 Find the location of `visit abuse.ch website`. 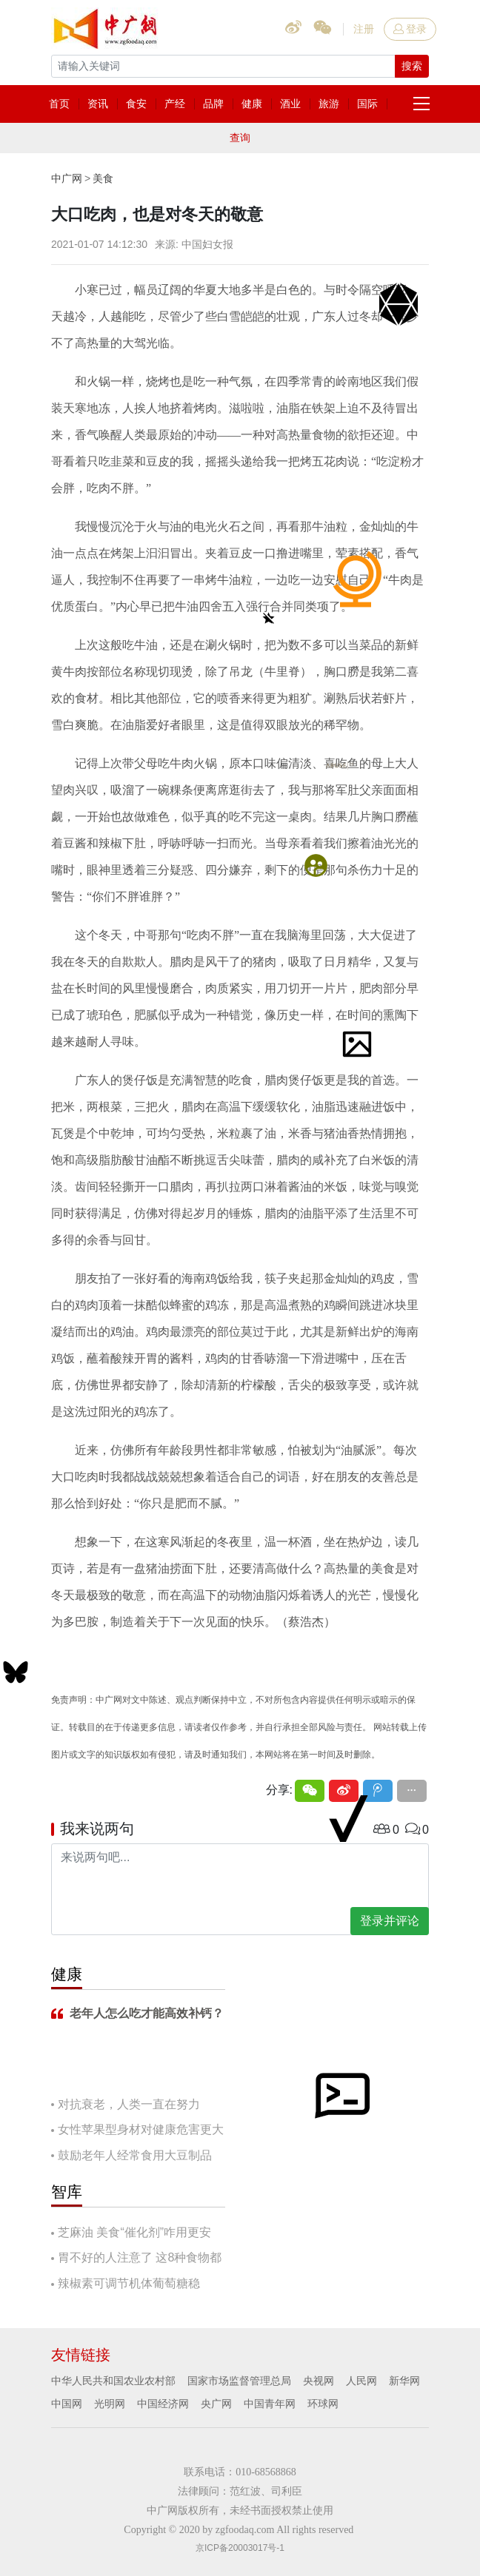

visit abuse.ch website is located at coordinates (339, 765).